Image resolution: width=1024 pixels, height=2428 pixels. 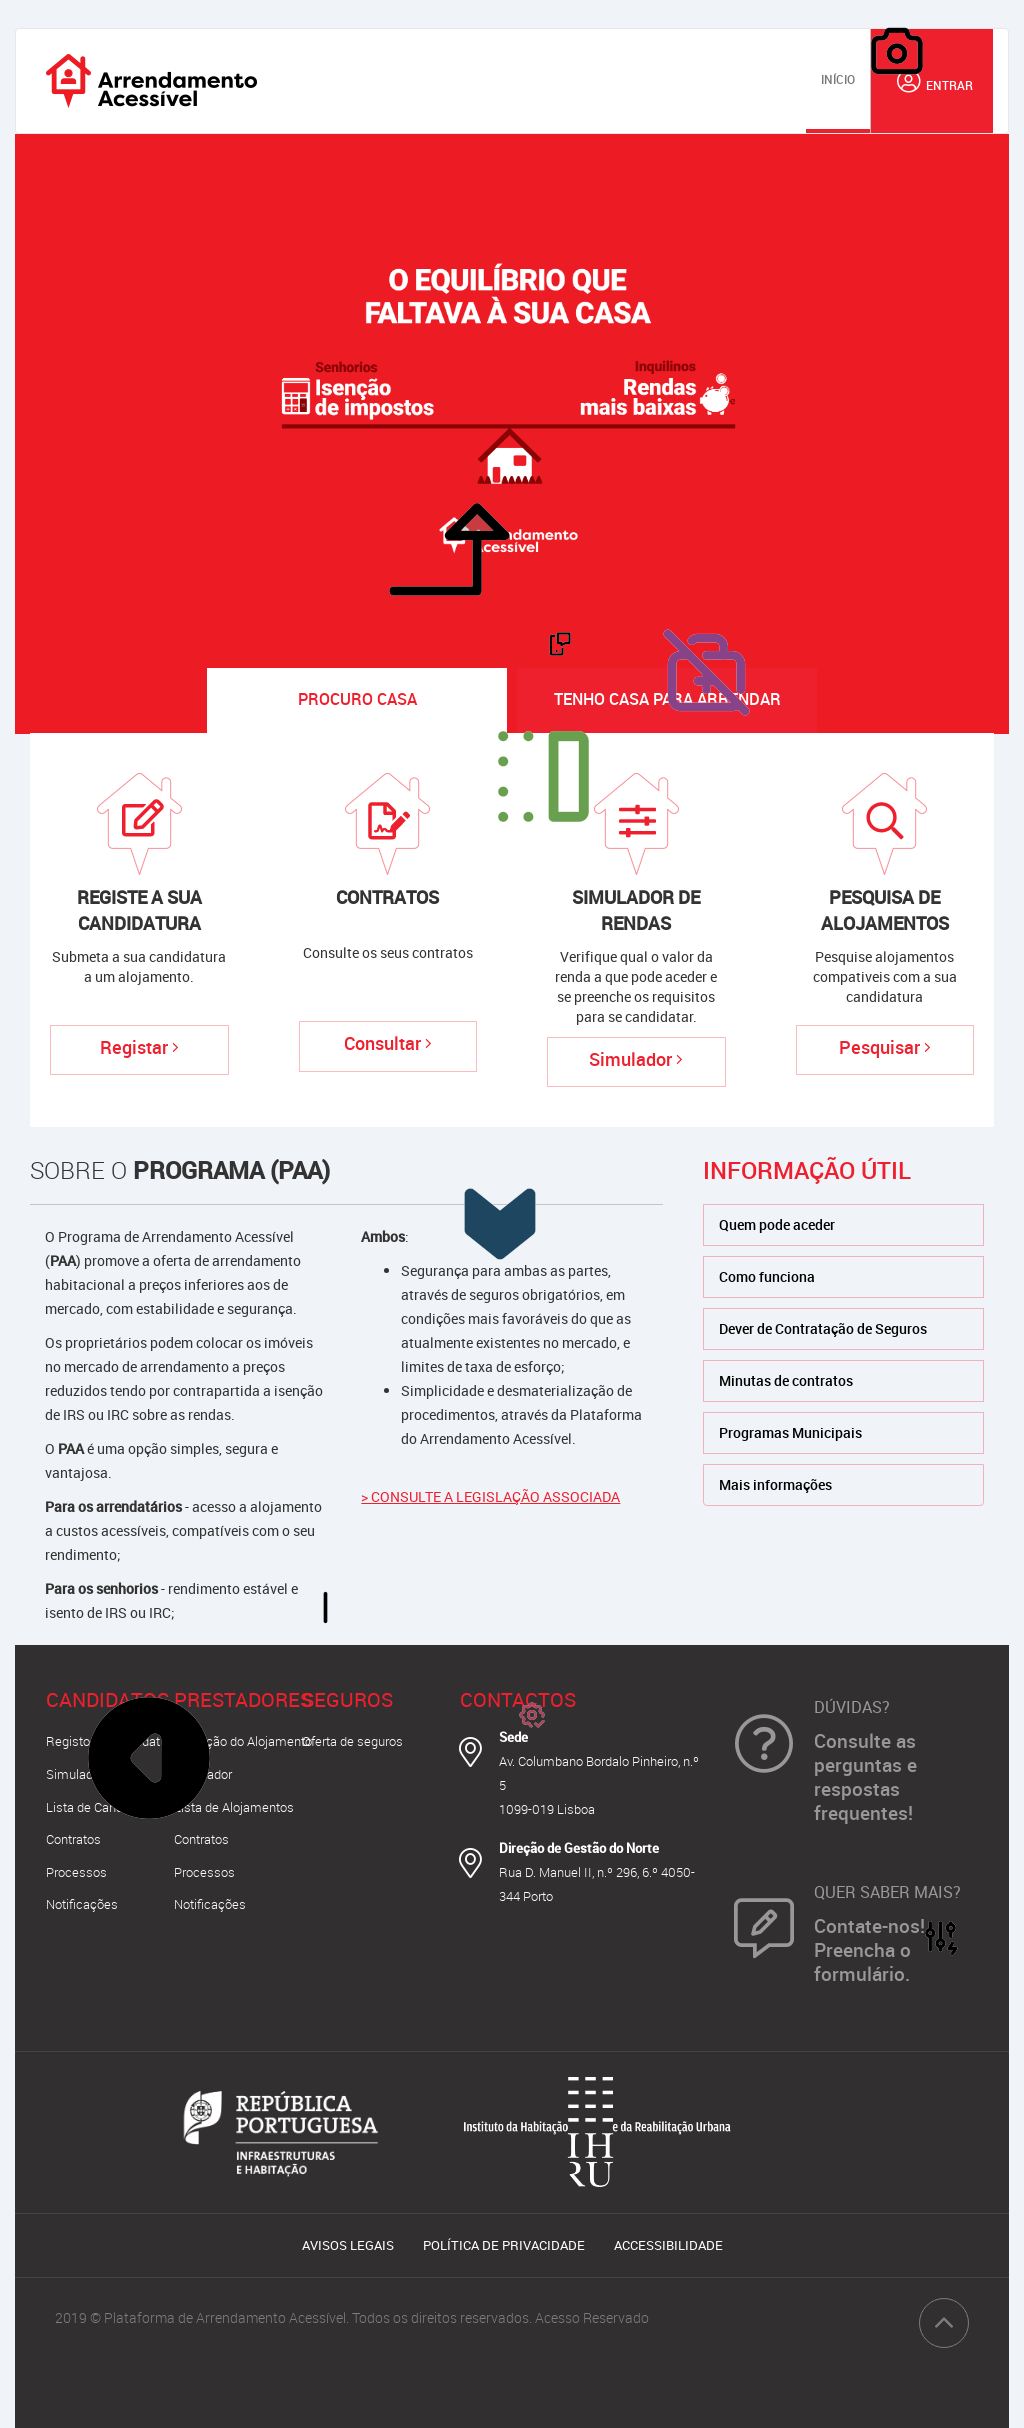 I want to click on take a photo, so click(x=897, y=51).